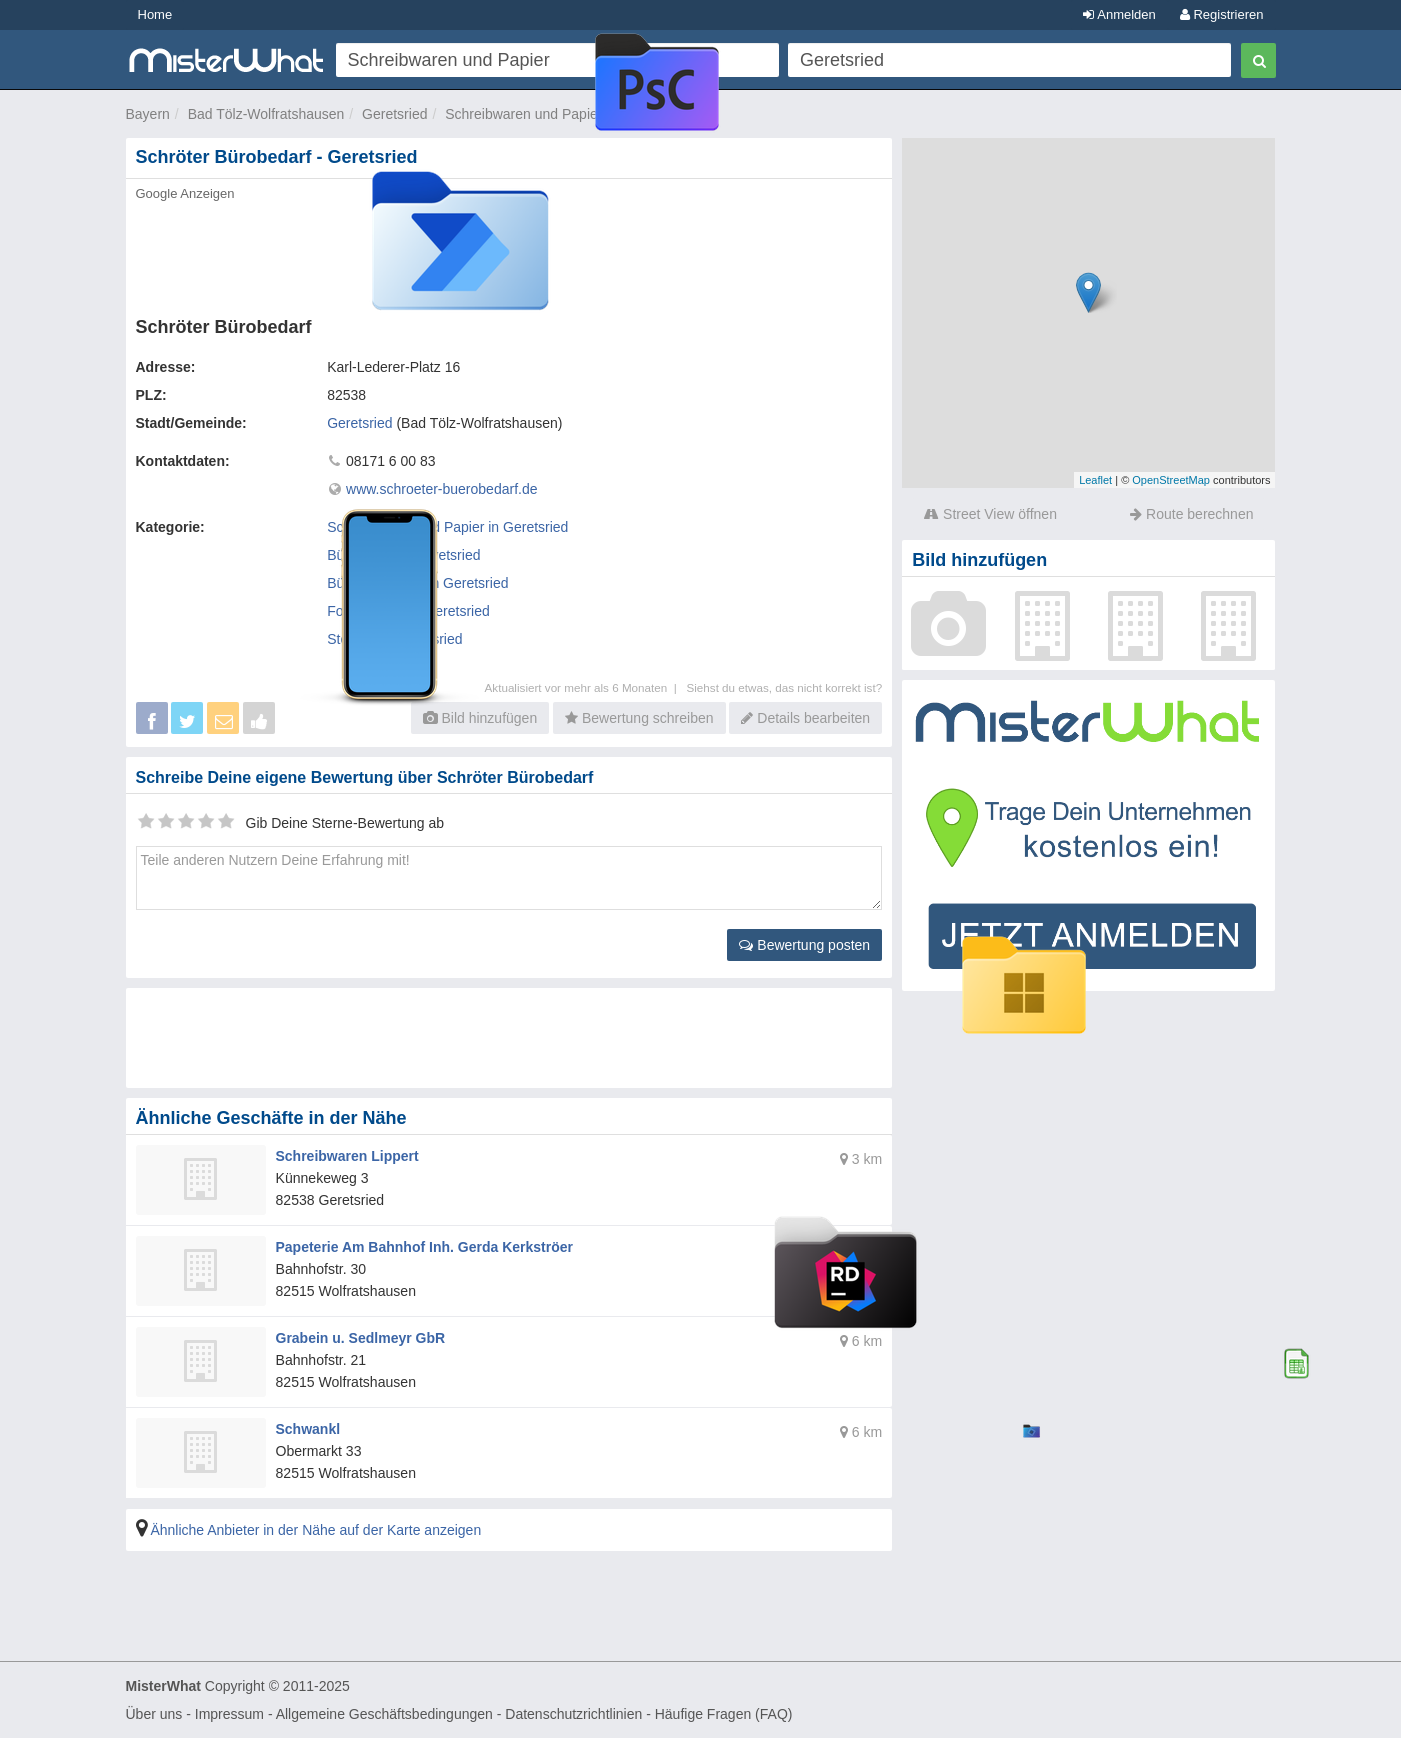 The image size is (1401, 1738). I want to click on folder containing adobe photoshop elements files, so click(1031, 1431).